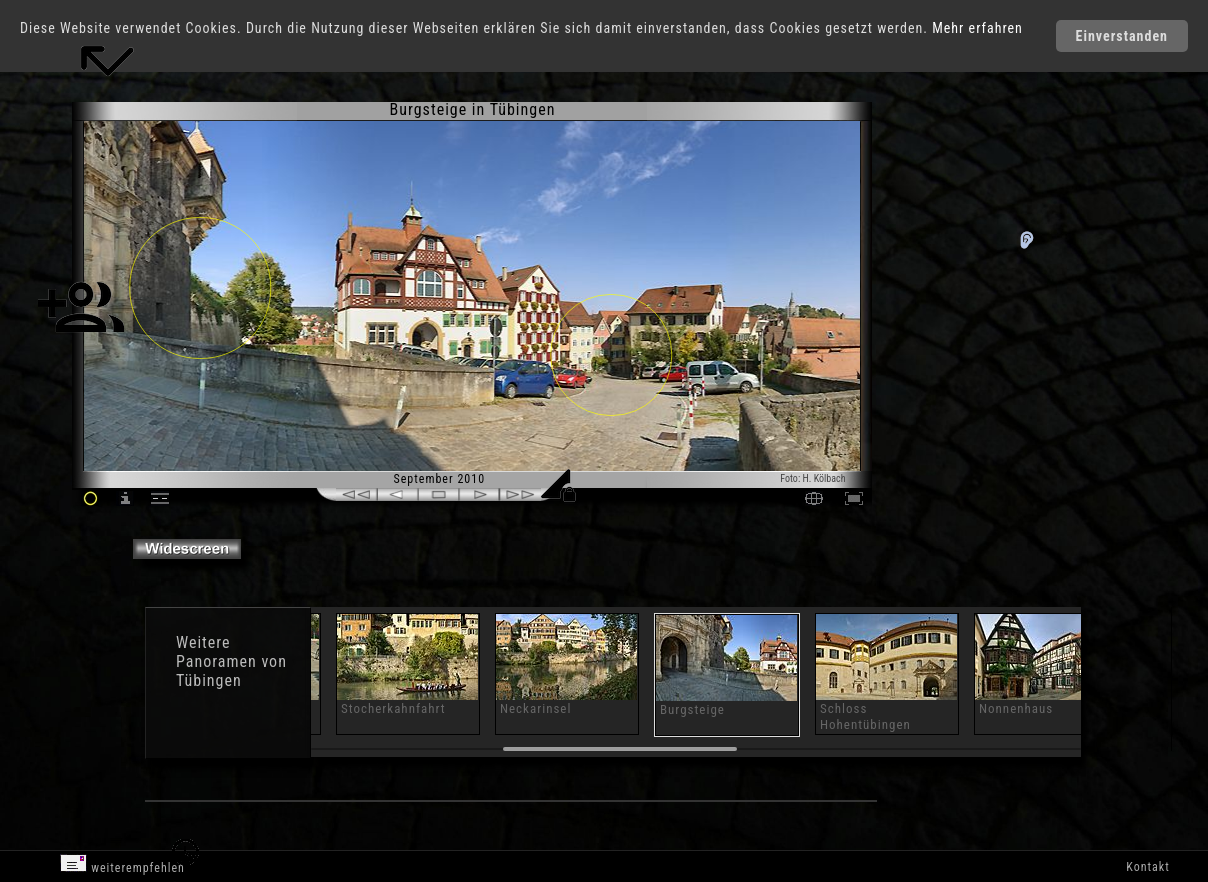  What do you see at coordinates (1027, 240) in the screenshot?
I see `adjust audio or hearing accessibility settings` at bounding box center [1027, 240].